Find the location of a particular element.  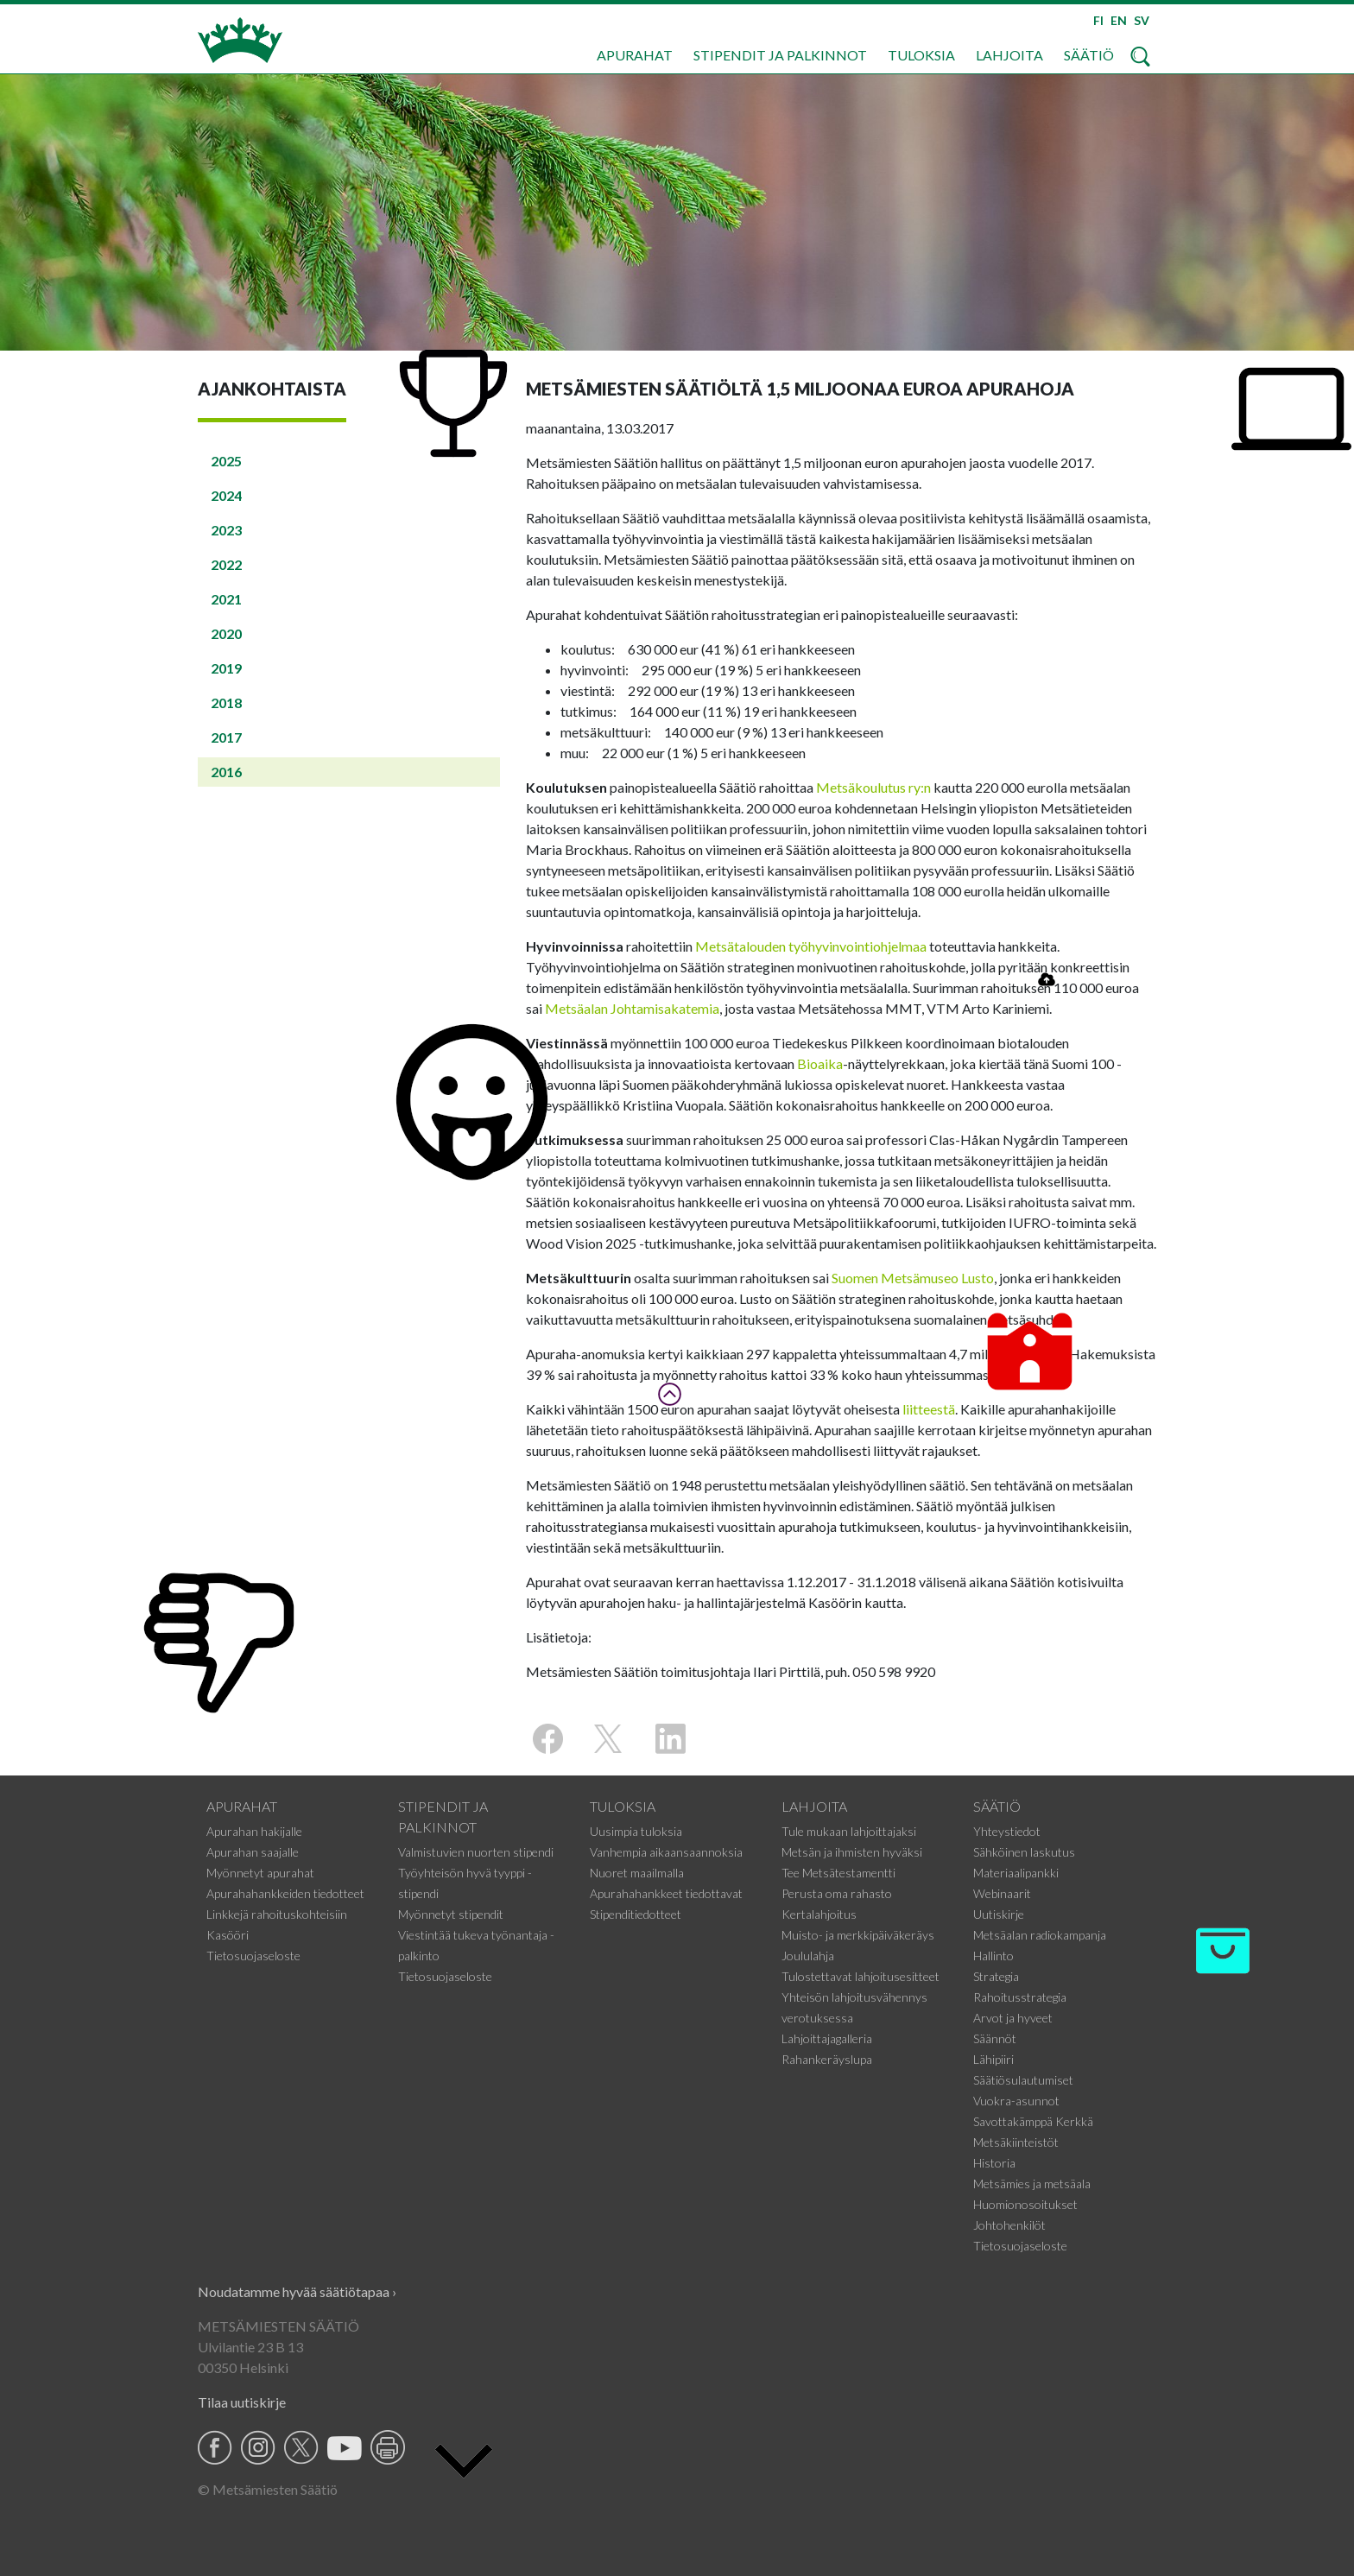

find nearby synagogues is located at coordinates (1029, 1350).